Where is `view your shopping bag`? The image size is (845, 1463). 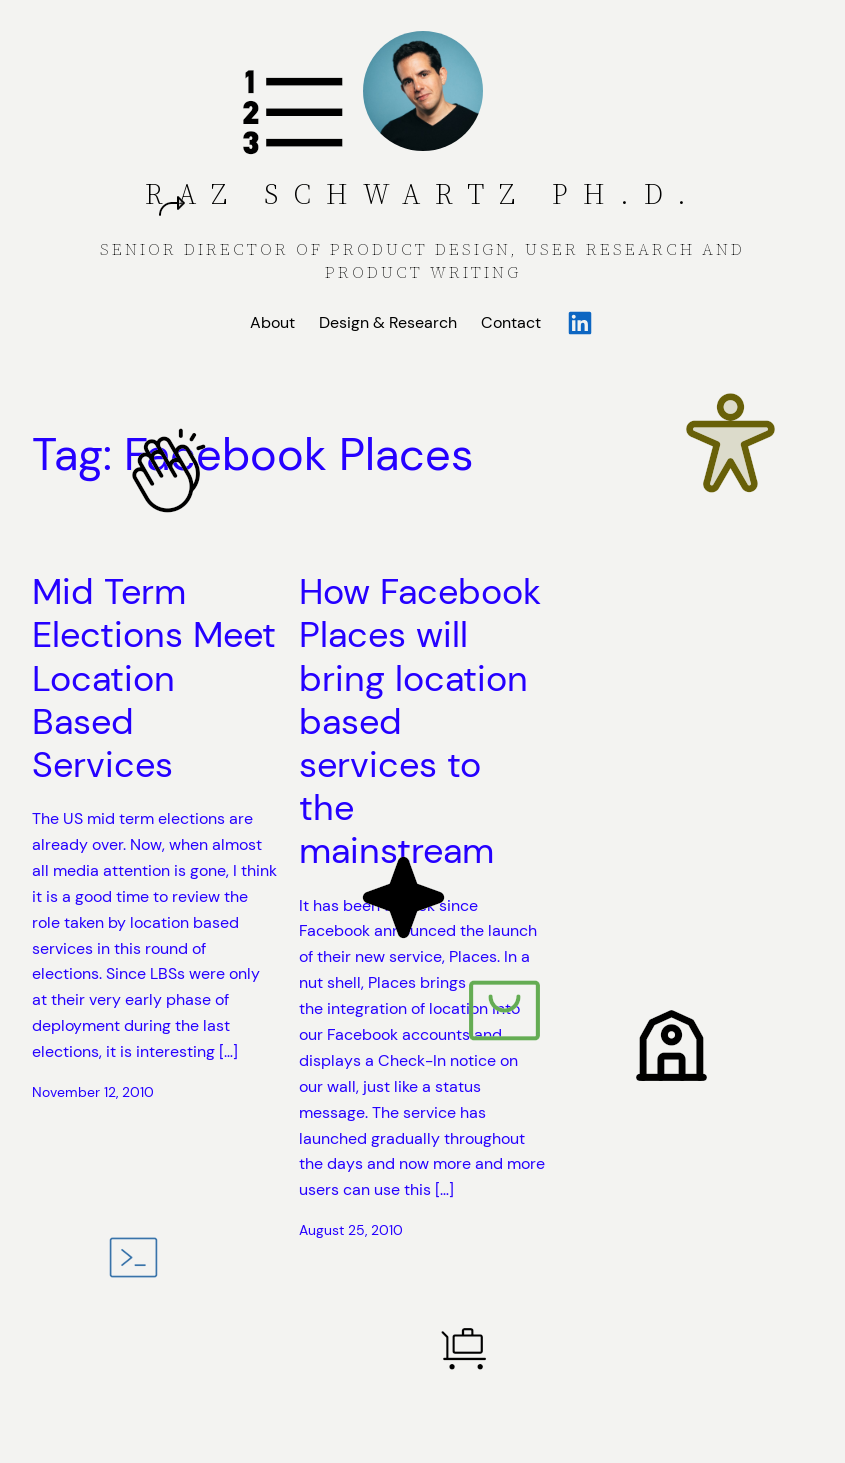
view your shopping bag is located at coordinates (504, 1010).